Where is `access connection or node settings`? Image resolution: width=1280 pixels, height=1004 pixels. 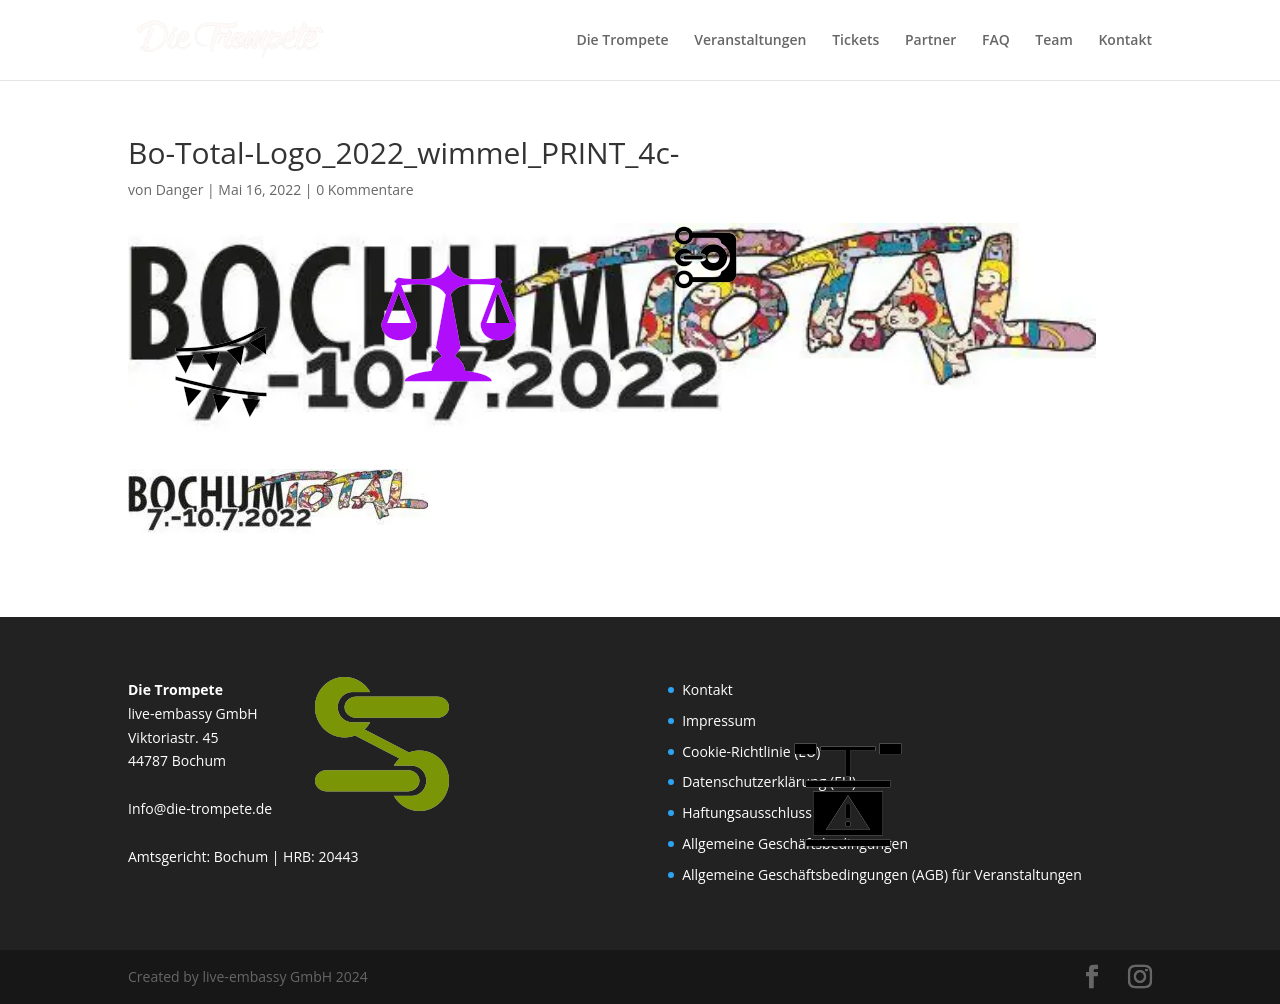
access connection or node settings is located at coordinates (705, 257).